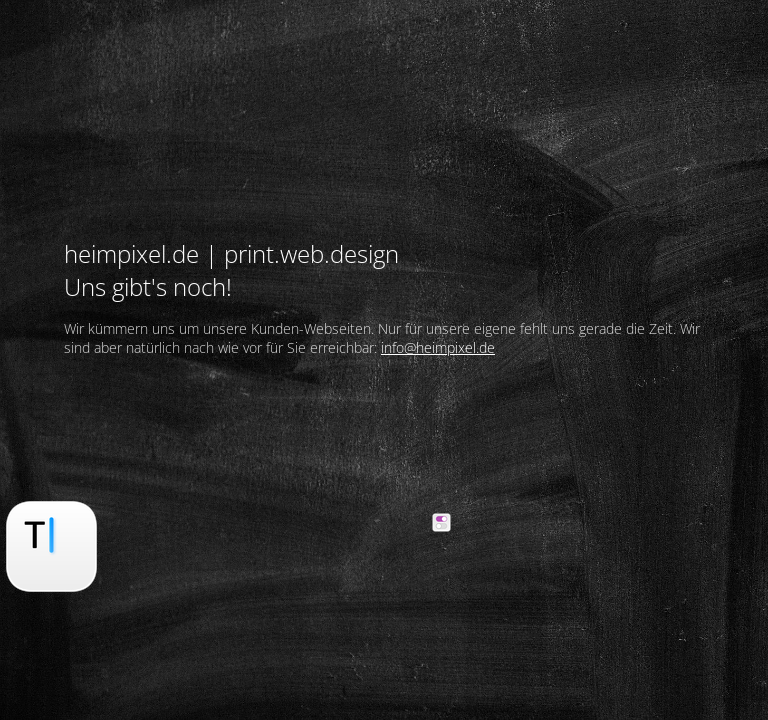  Describe the element at coordinates (441, 522) in the screenshot. I see `open gnome tweaks to customize desktop settings` at that location.